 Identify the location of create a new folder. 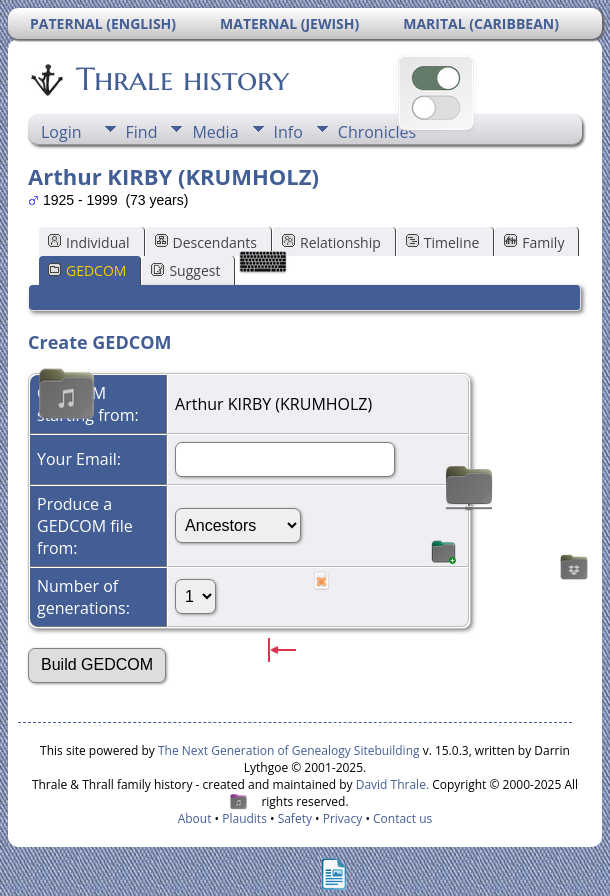
(443, 551).